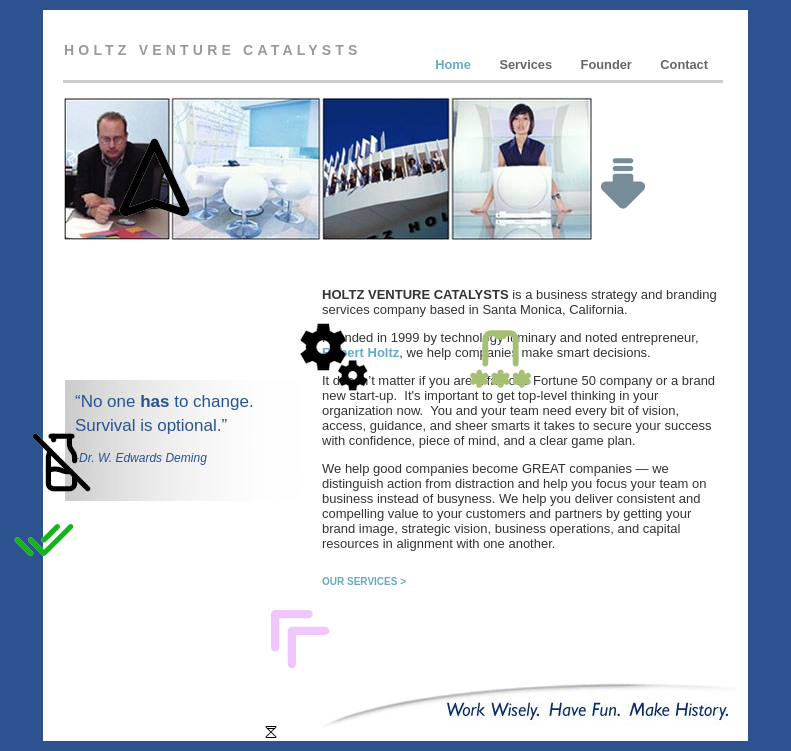  What do you see at coordinates (61, 462) in the screenshot?
I see `indicates dairy-free or no milk option` at bounding box center [61, 462].